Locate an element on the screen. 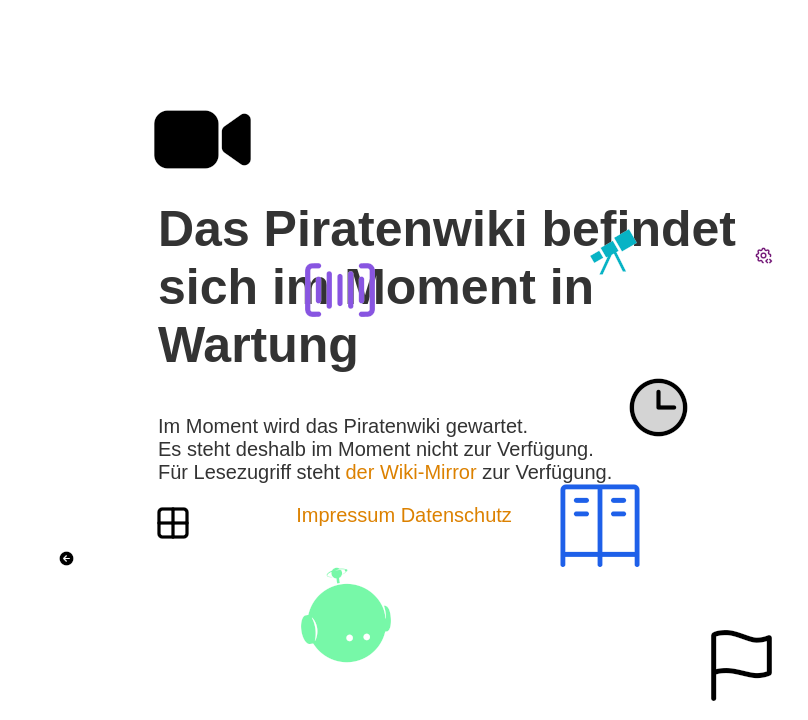 This screenshot has width=808, height=720. apply borders to all cells in a table or grid is located at coordinates (173, 523).